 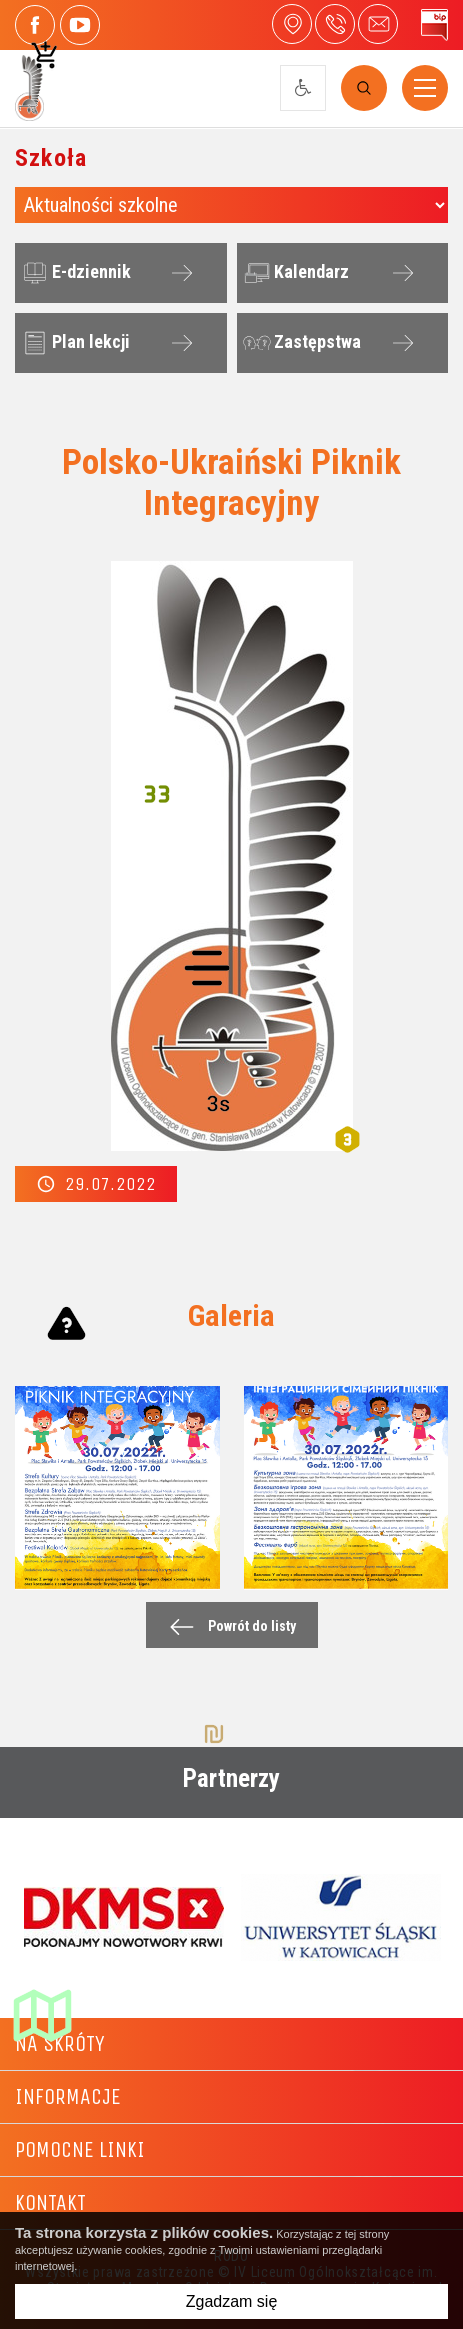 I want to click on add item to shopping cart, so click(x=45, y=55).